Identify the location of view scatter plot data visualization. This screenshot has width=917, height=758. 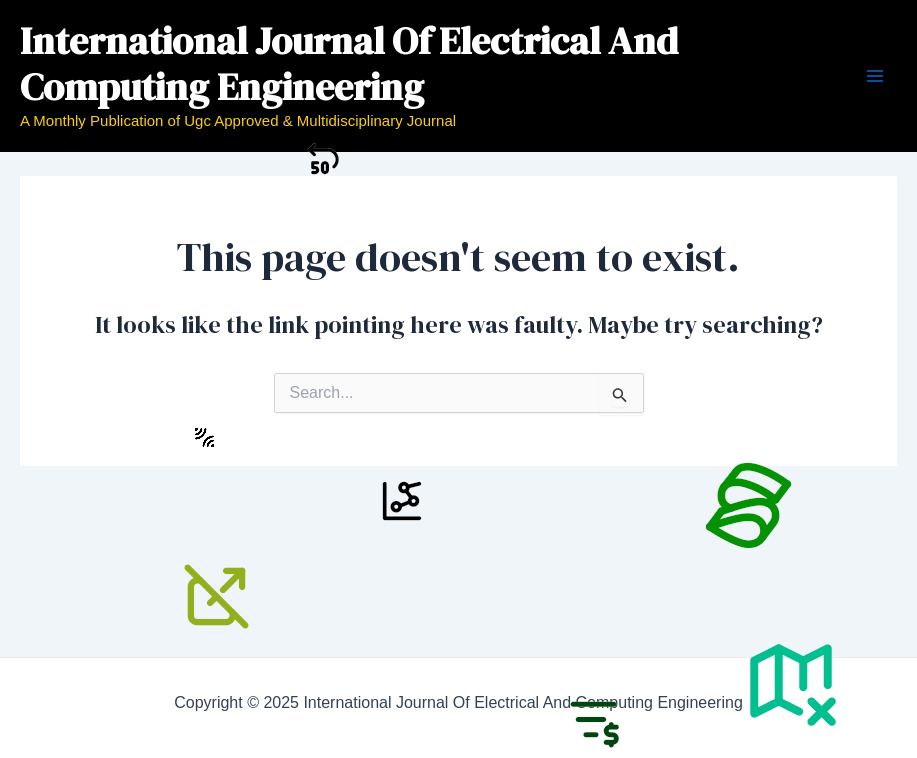
(402, 501).